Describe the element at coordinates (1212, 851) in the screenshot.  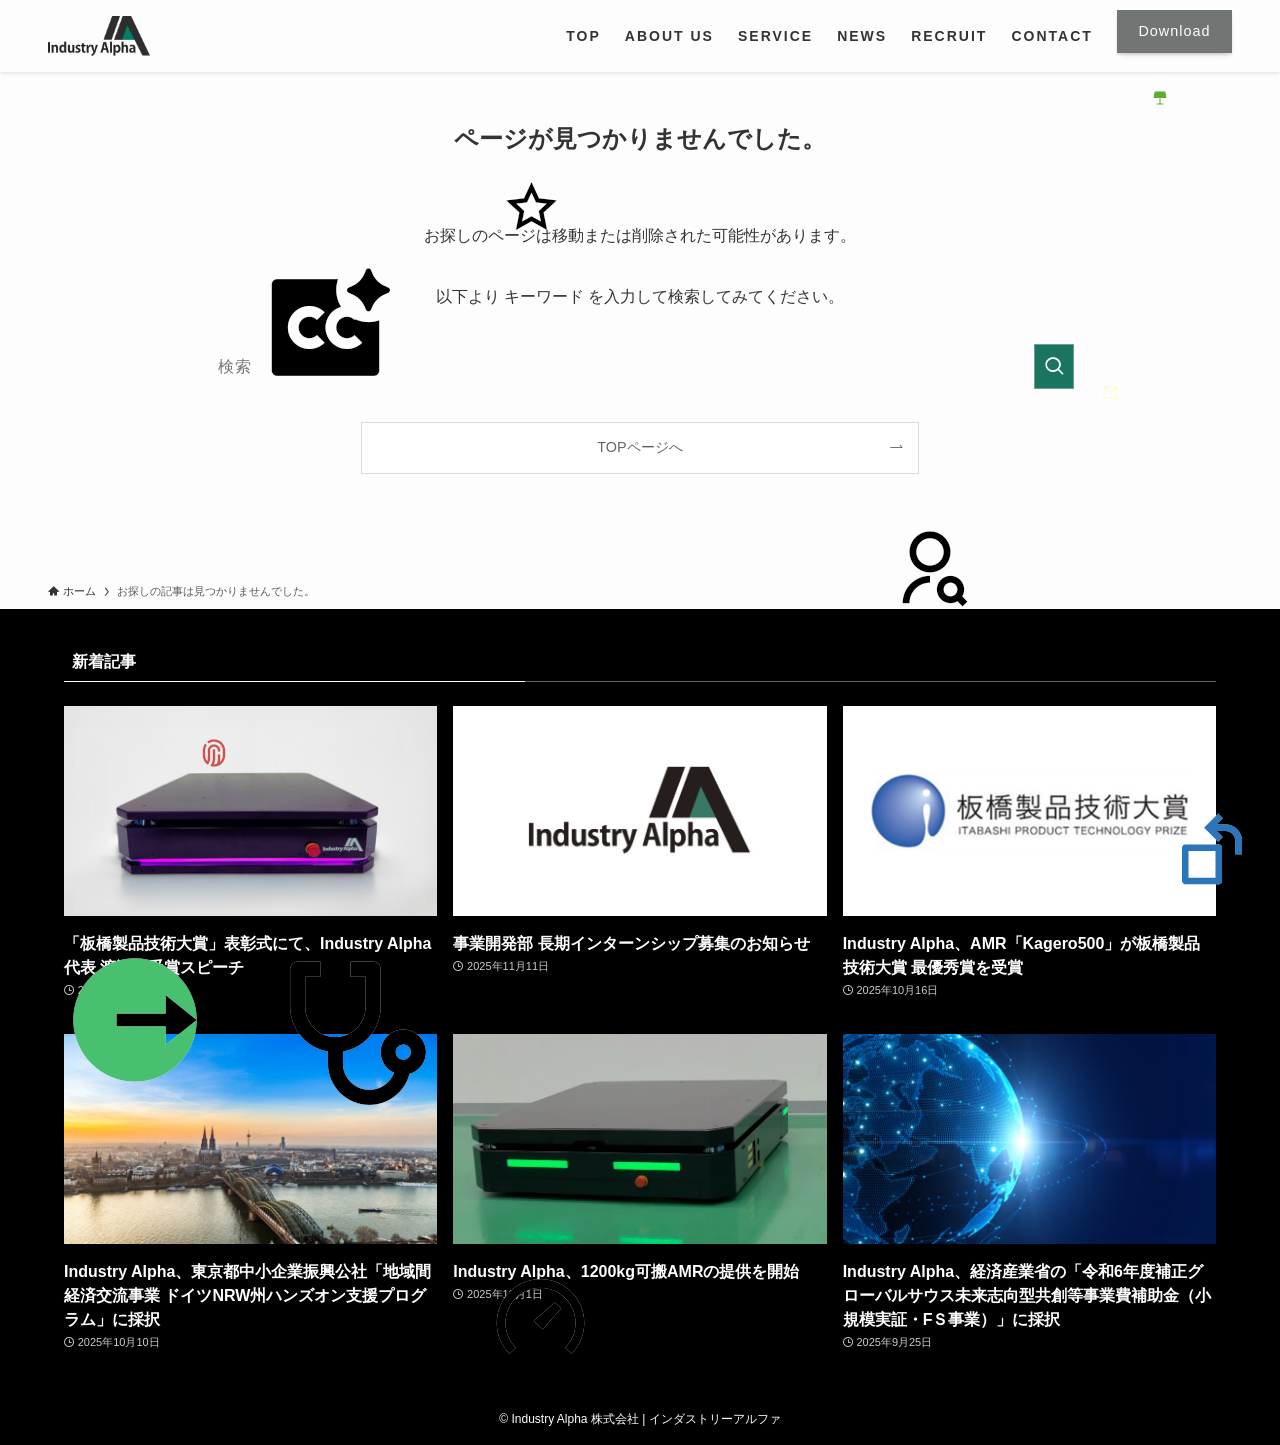
I see `rotate object counterclockwise` at that location.